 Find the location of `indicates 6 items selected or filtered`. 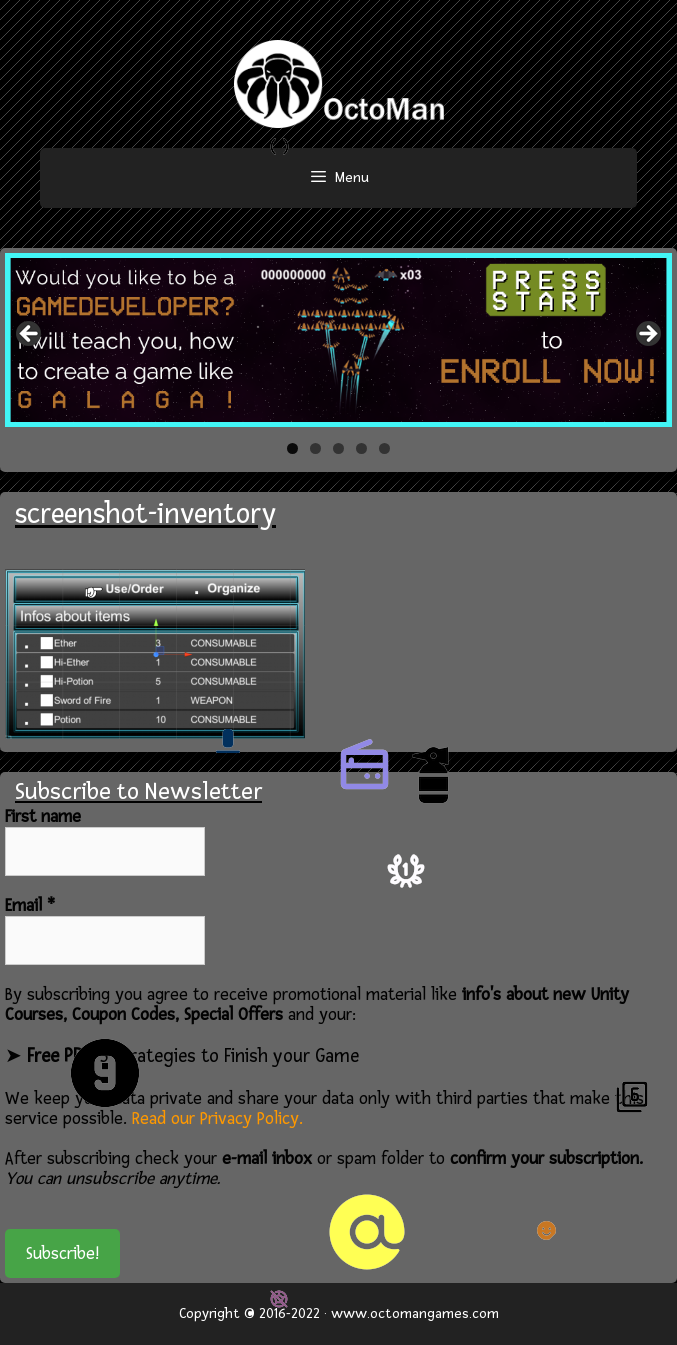

indicates 6 items selected or filtered is located at coordinates (632, 1097).